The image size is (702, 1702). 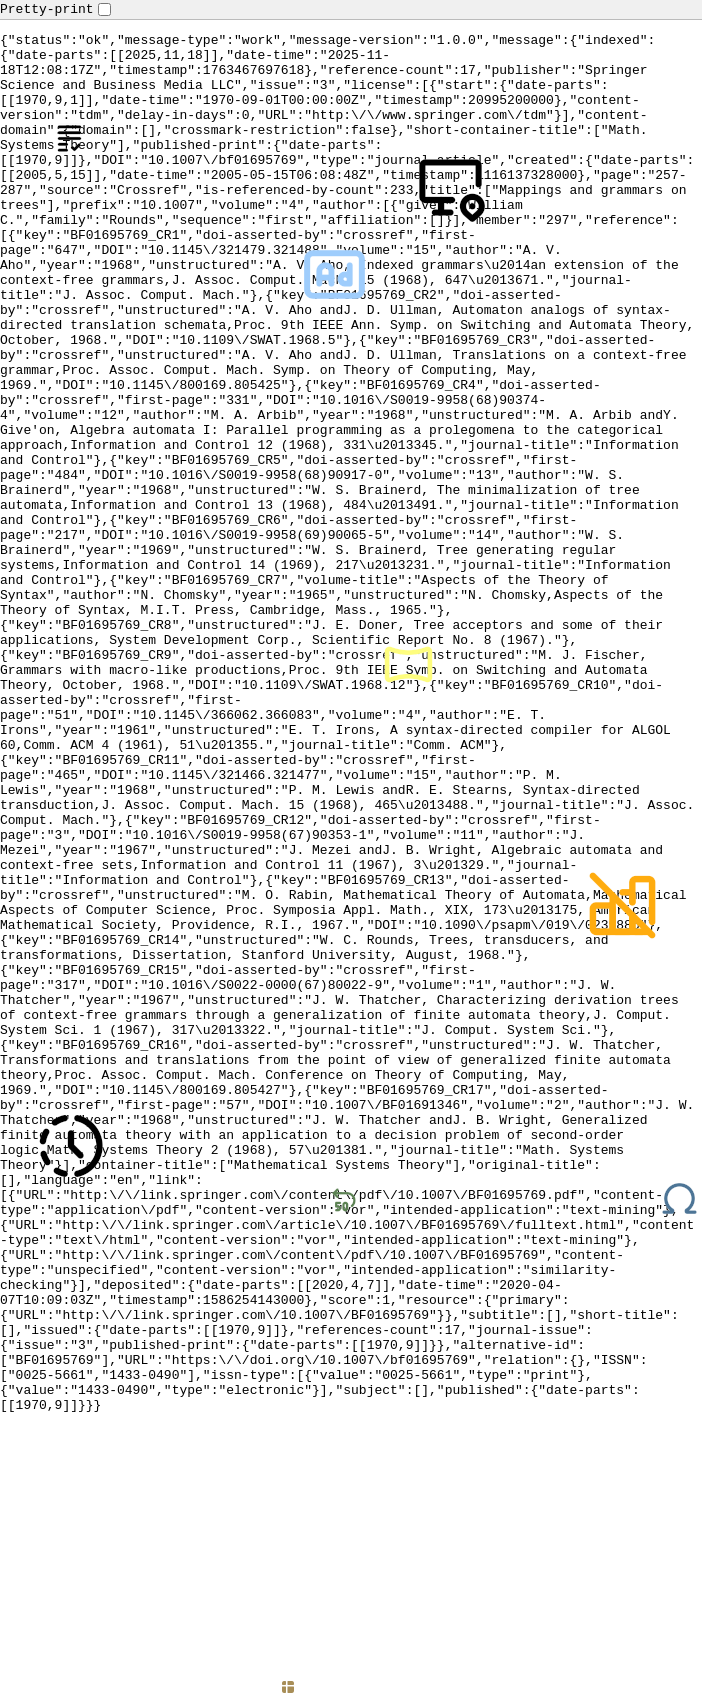 I want to click on rewind 50 seconds backward, so click(x=343, y=1200).